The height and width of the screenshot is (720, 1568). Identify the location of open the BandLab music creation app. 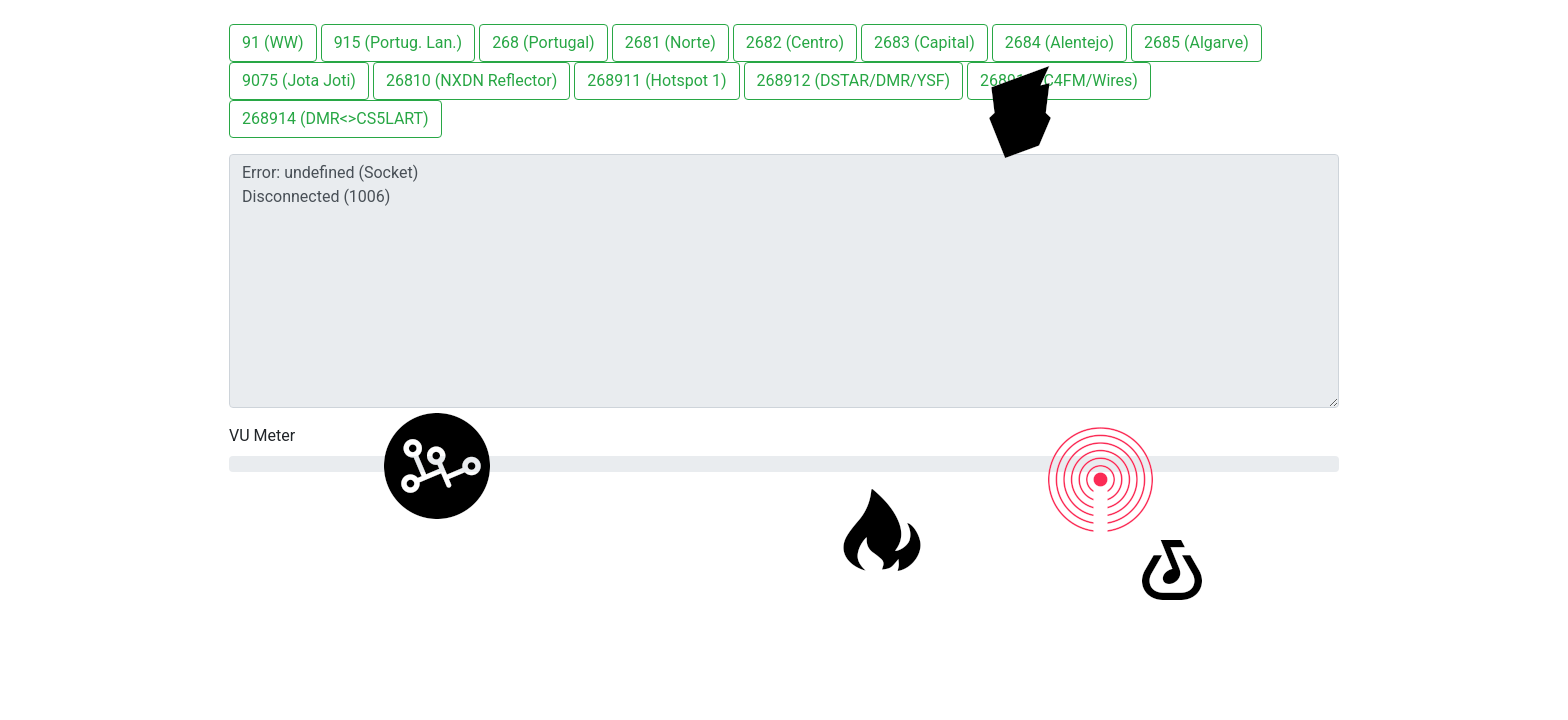
(1172, 570).